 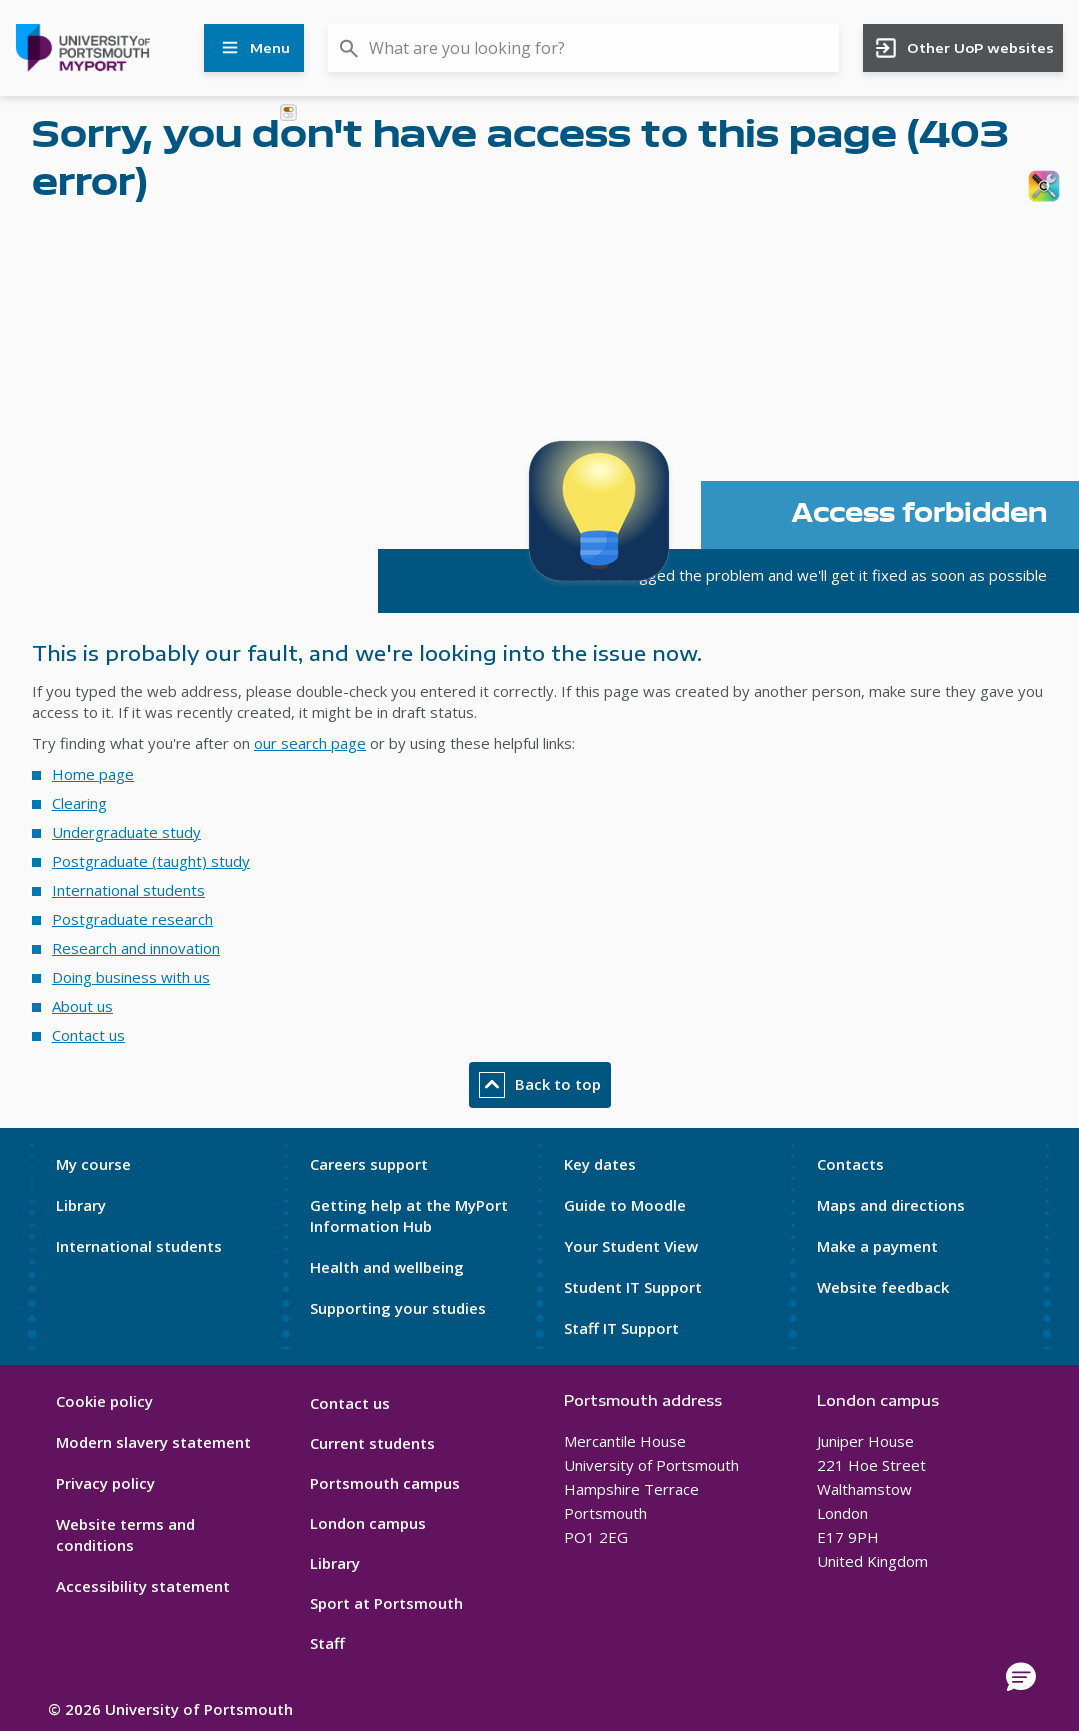 I want to click on open unity tweak tool settings, so click(x=288, y=112).